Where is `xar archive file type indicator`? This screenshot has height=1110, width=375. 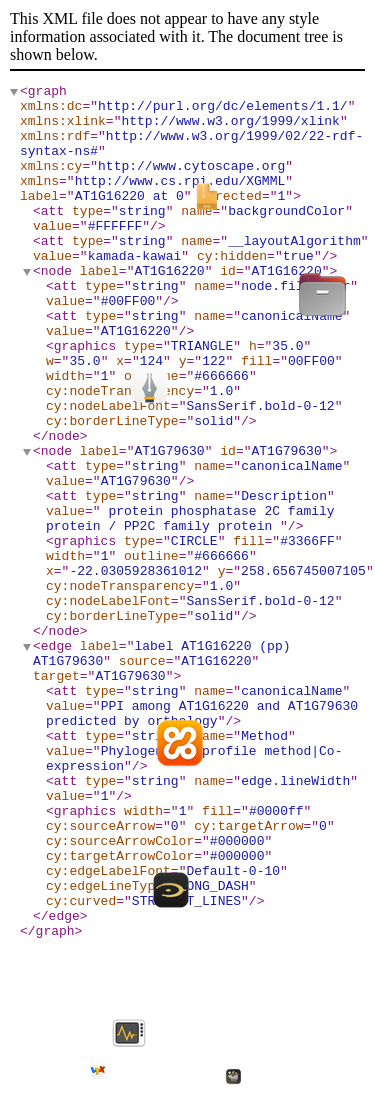 xar archive file type indicator is located at coordinates (207, 197).